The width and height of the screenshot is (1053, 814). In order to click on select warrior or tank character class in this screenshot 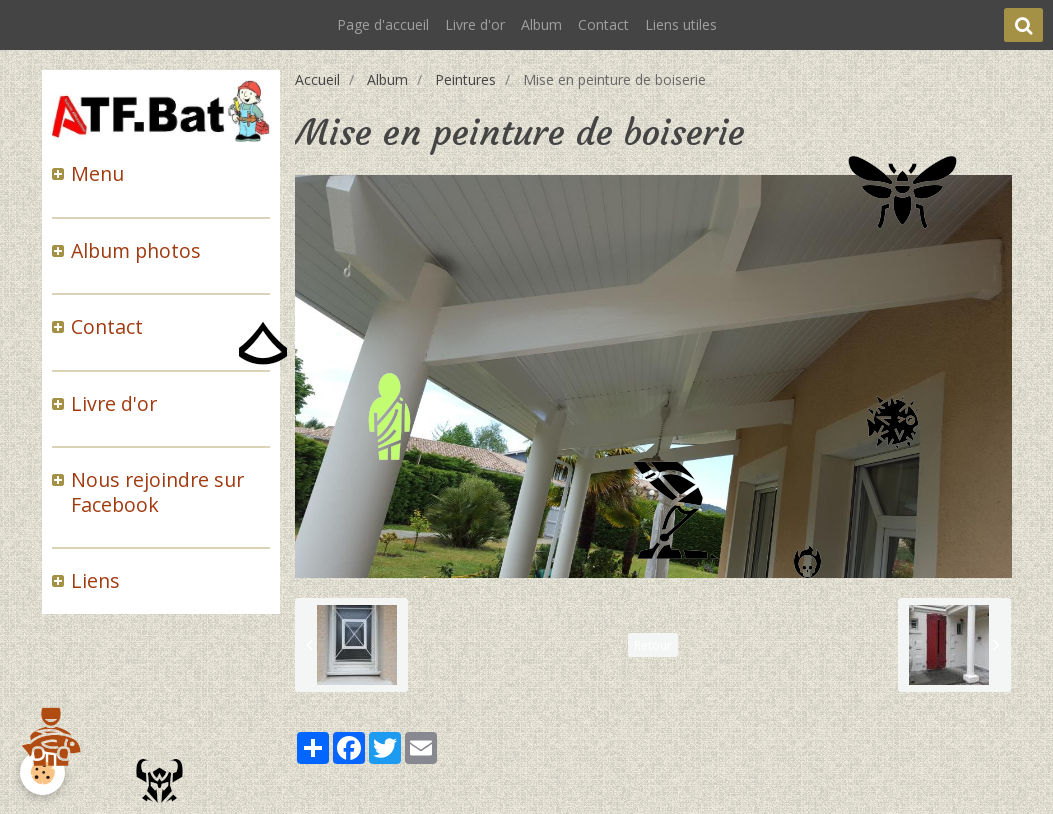, I will do `click(159, 780)`.